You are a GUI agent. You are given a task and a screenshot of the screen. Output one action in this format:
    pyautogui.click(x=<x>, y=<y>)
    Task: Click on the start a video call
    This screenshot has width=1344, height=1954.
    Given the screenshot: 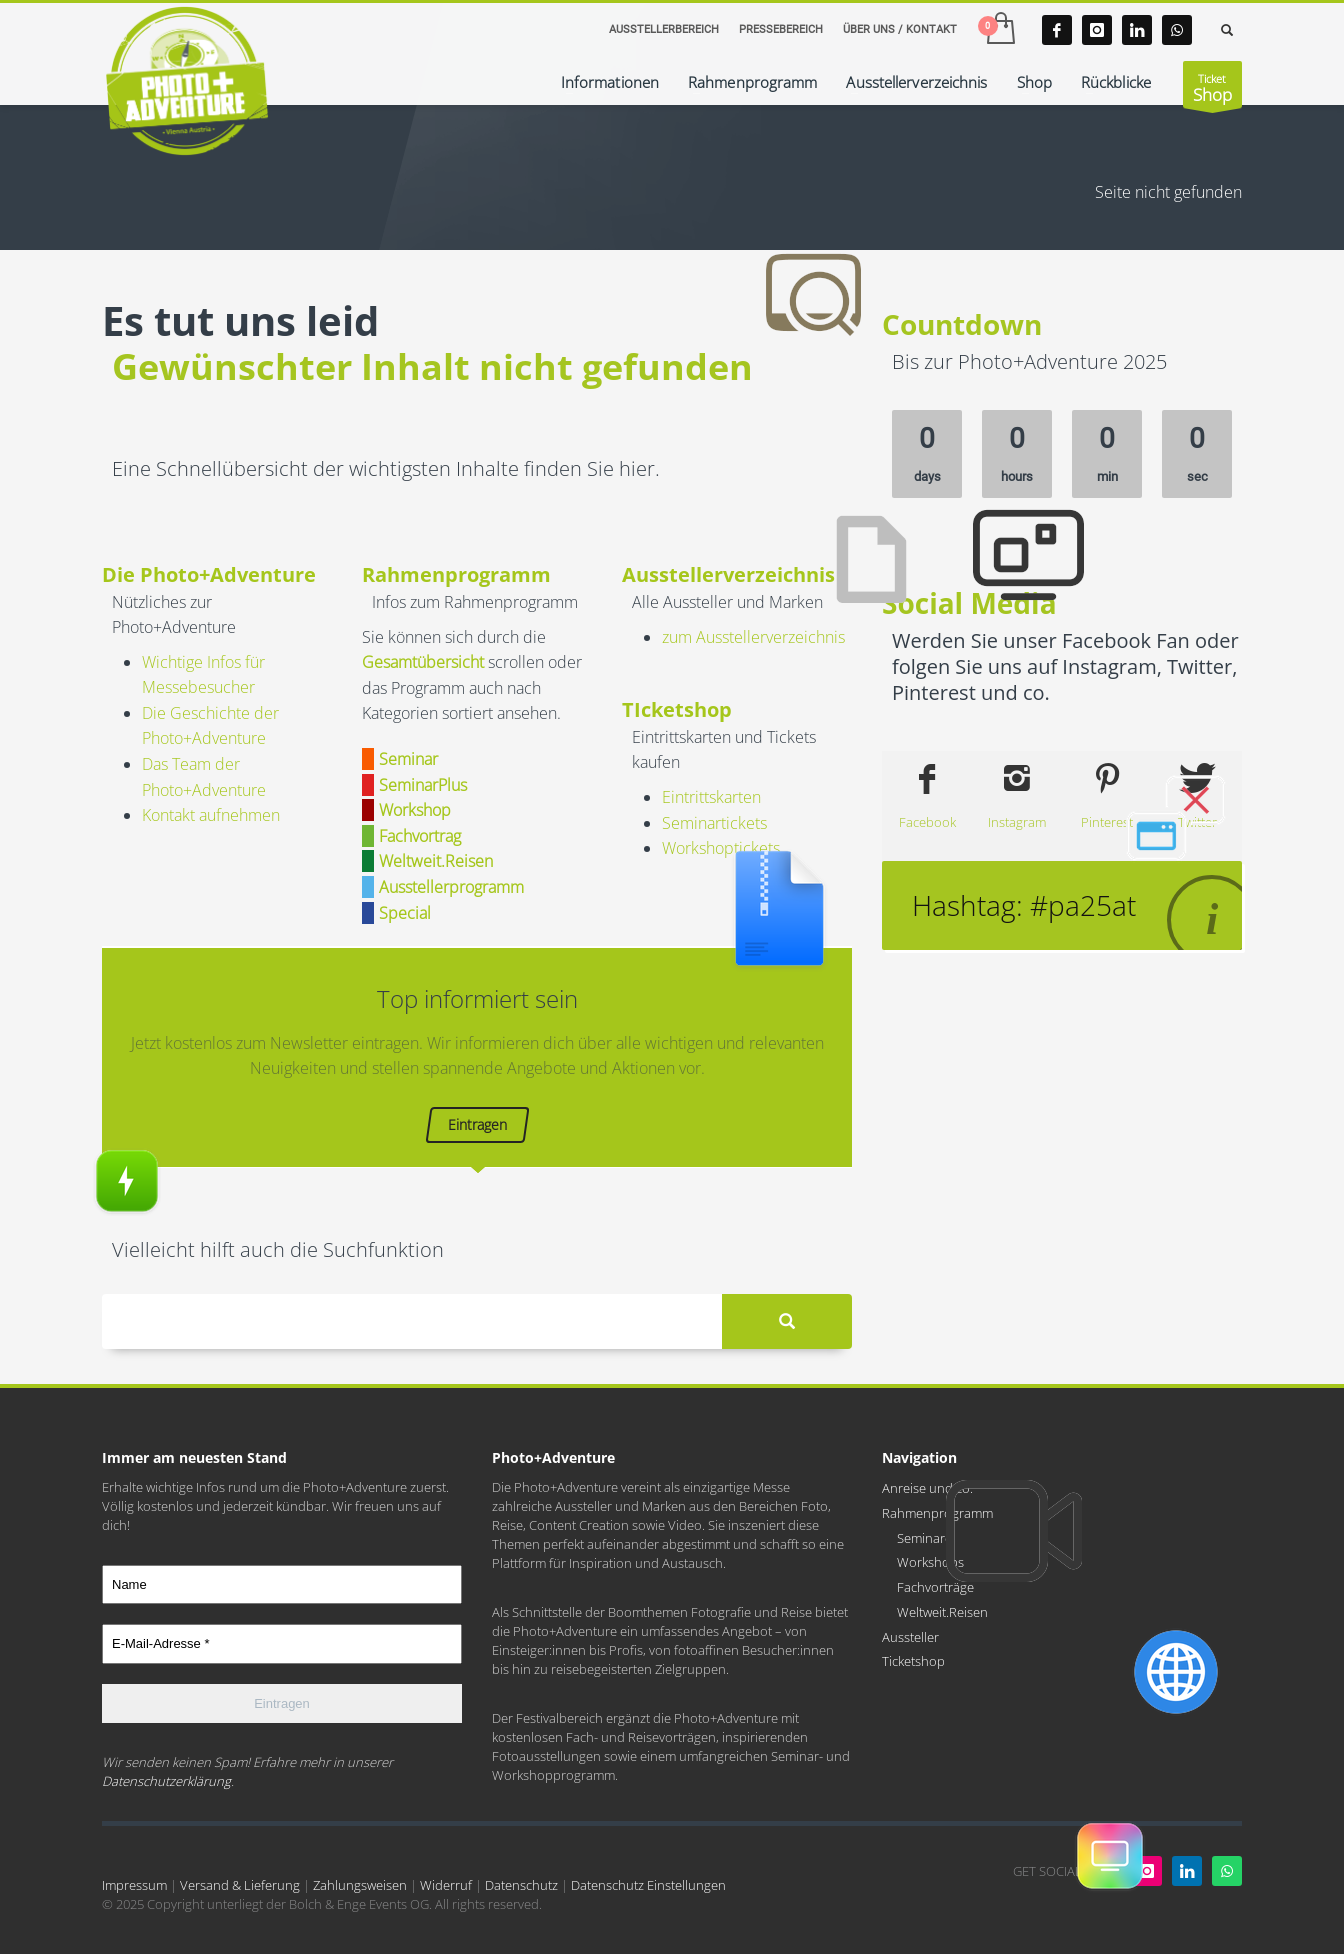 What is the action you would take?
    pyautogui.click(x=1014, y=1531)
    